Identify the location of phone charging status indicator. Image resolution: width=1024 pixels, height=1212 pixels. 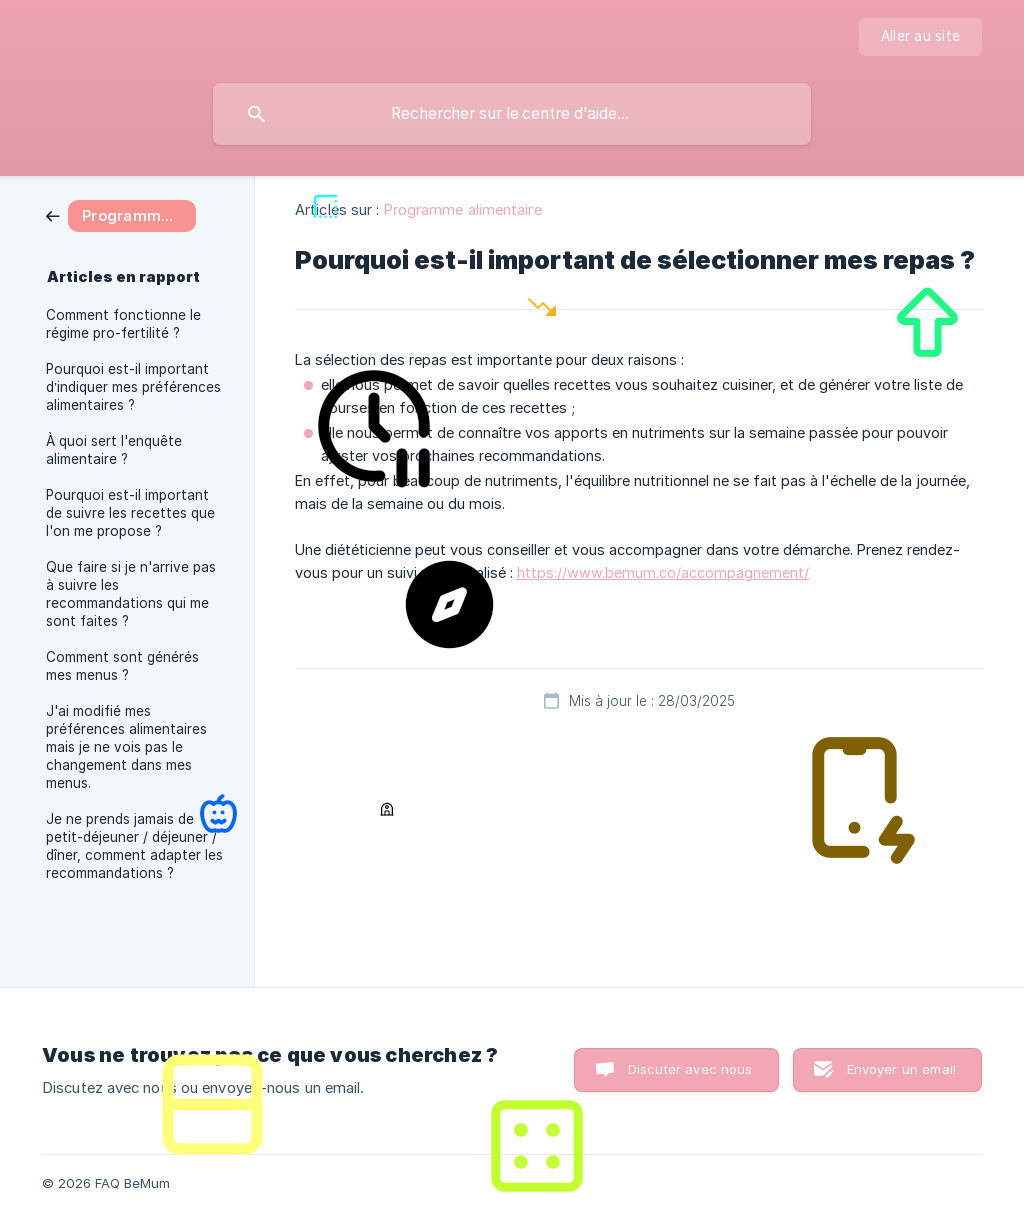
(854, 797).